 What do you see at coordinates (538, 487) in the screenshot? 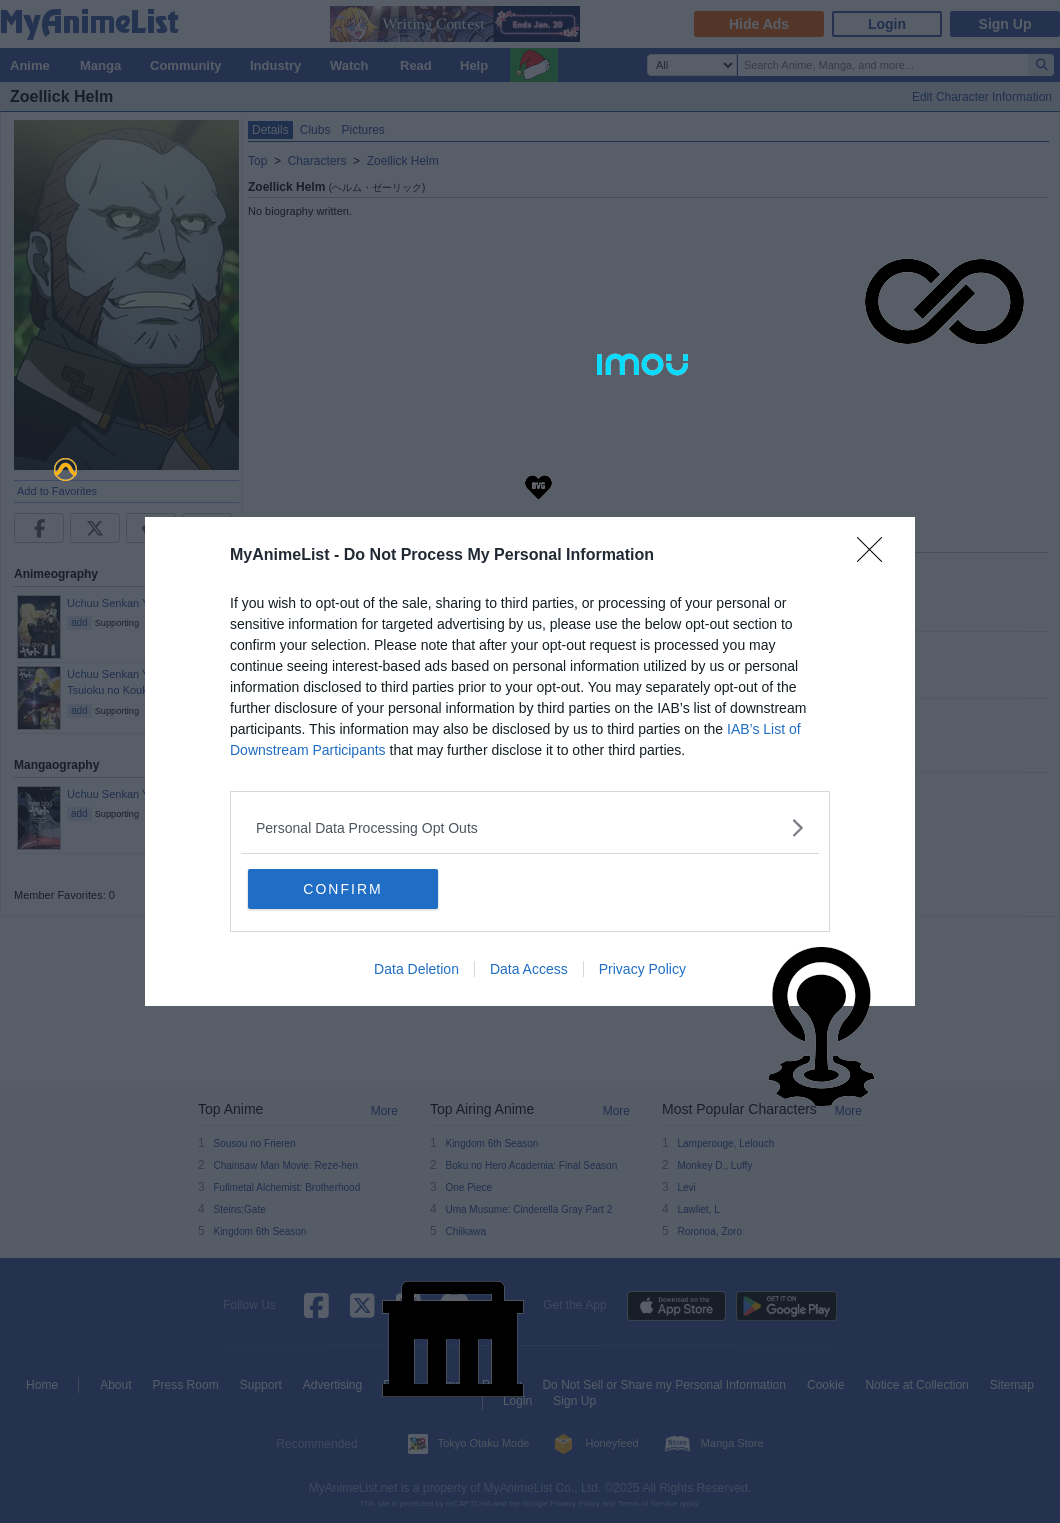
I see `BVG (Berlin public transit) app or service` at bounding box center [538, 487].